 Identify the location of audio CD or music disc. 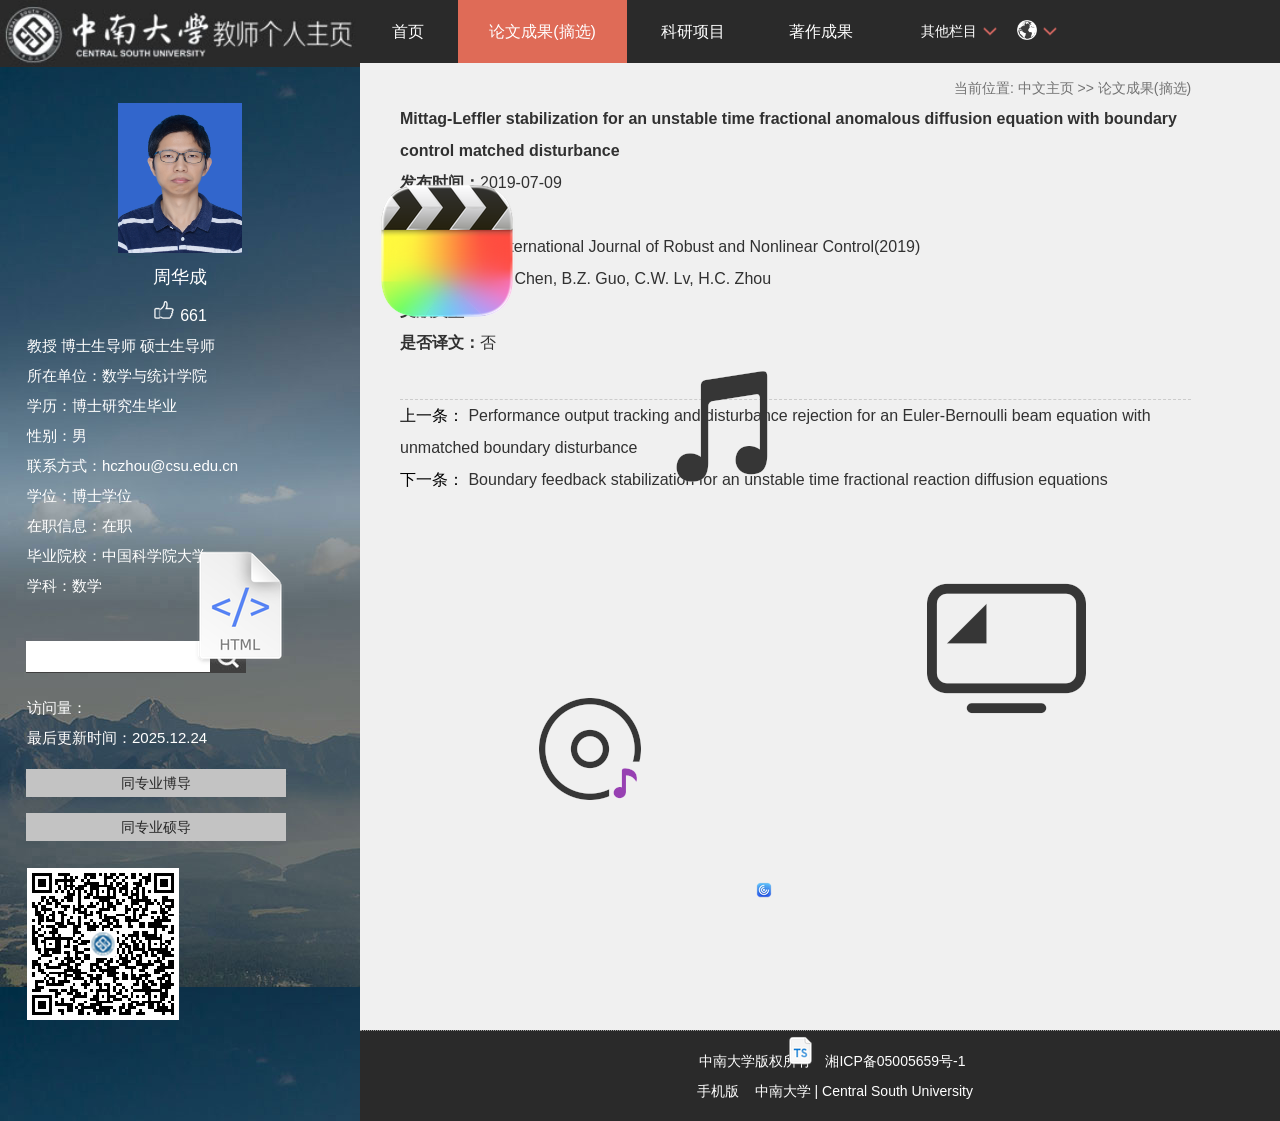
(590, 749).